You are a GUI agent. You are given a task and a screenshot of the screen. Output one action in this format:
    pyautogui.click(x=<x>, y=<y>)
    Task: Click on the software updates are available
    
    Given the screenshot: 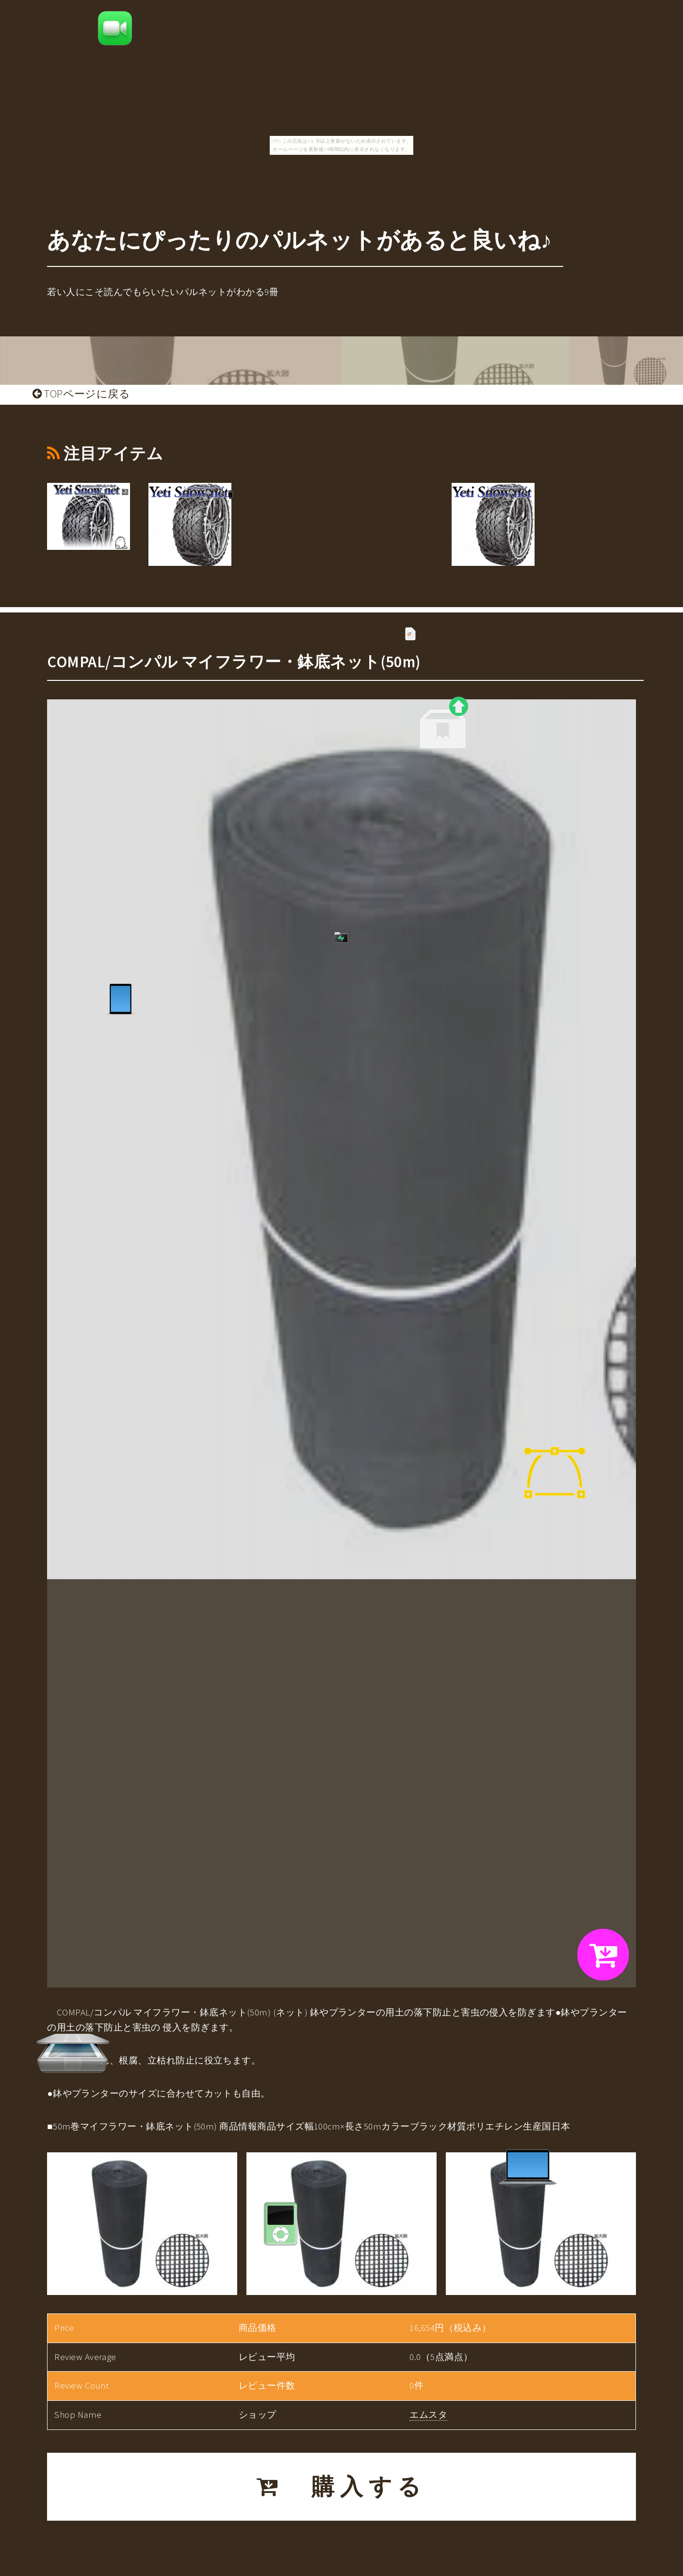 What is the action you would take?
    pyautogui.click(x=442, y=722)
    